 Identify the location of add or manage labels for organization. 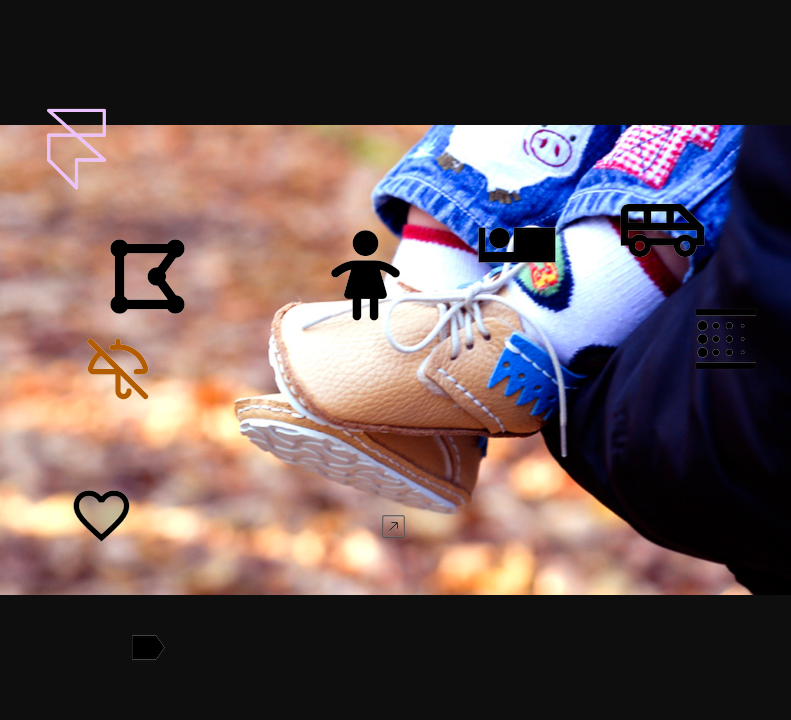
(147, 647).